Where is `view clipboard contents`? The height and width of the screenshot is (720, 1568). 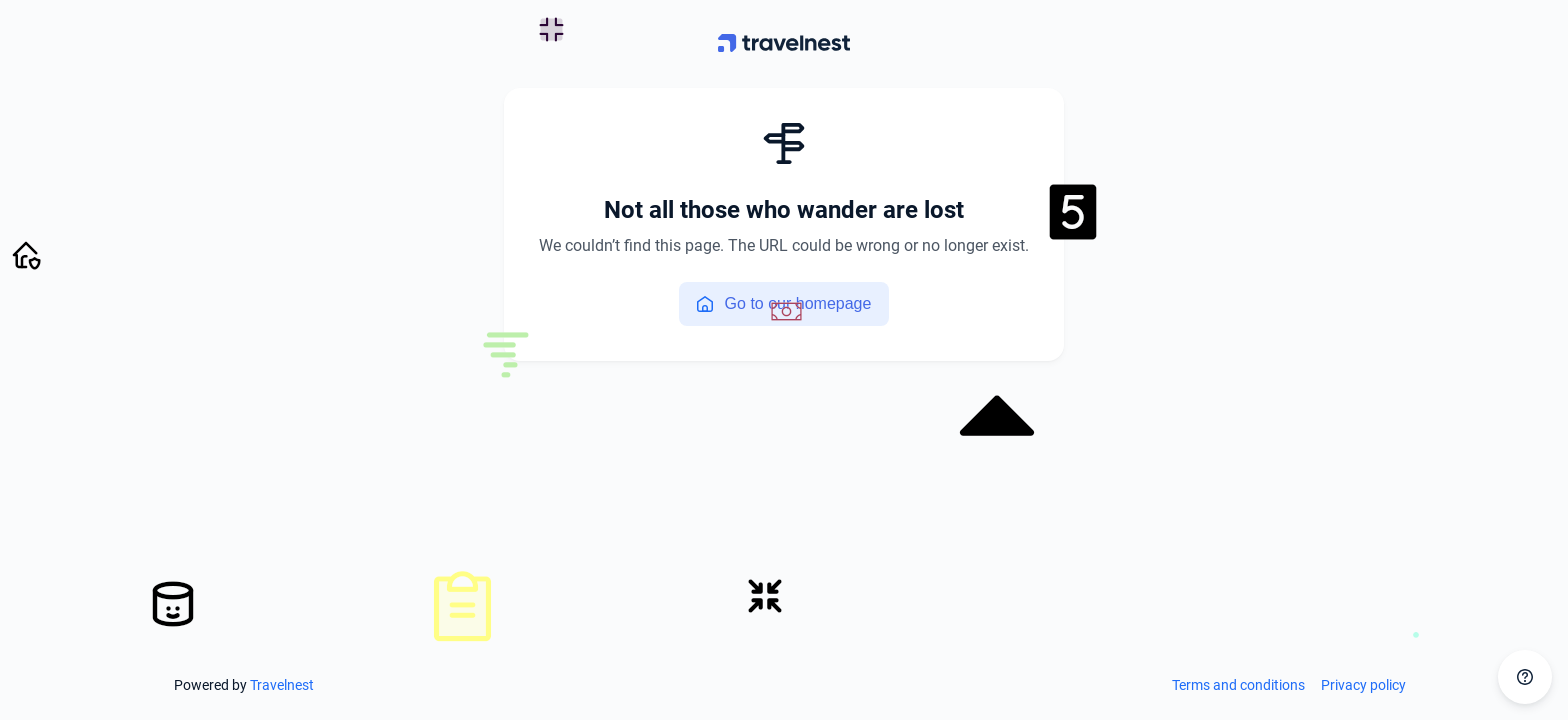
view clipboard contents is located at coordinates (462, 607).